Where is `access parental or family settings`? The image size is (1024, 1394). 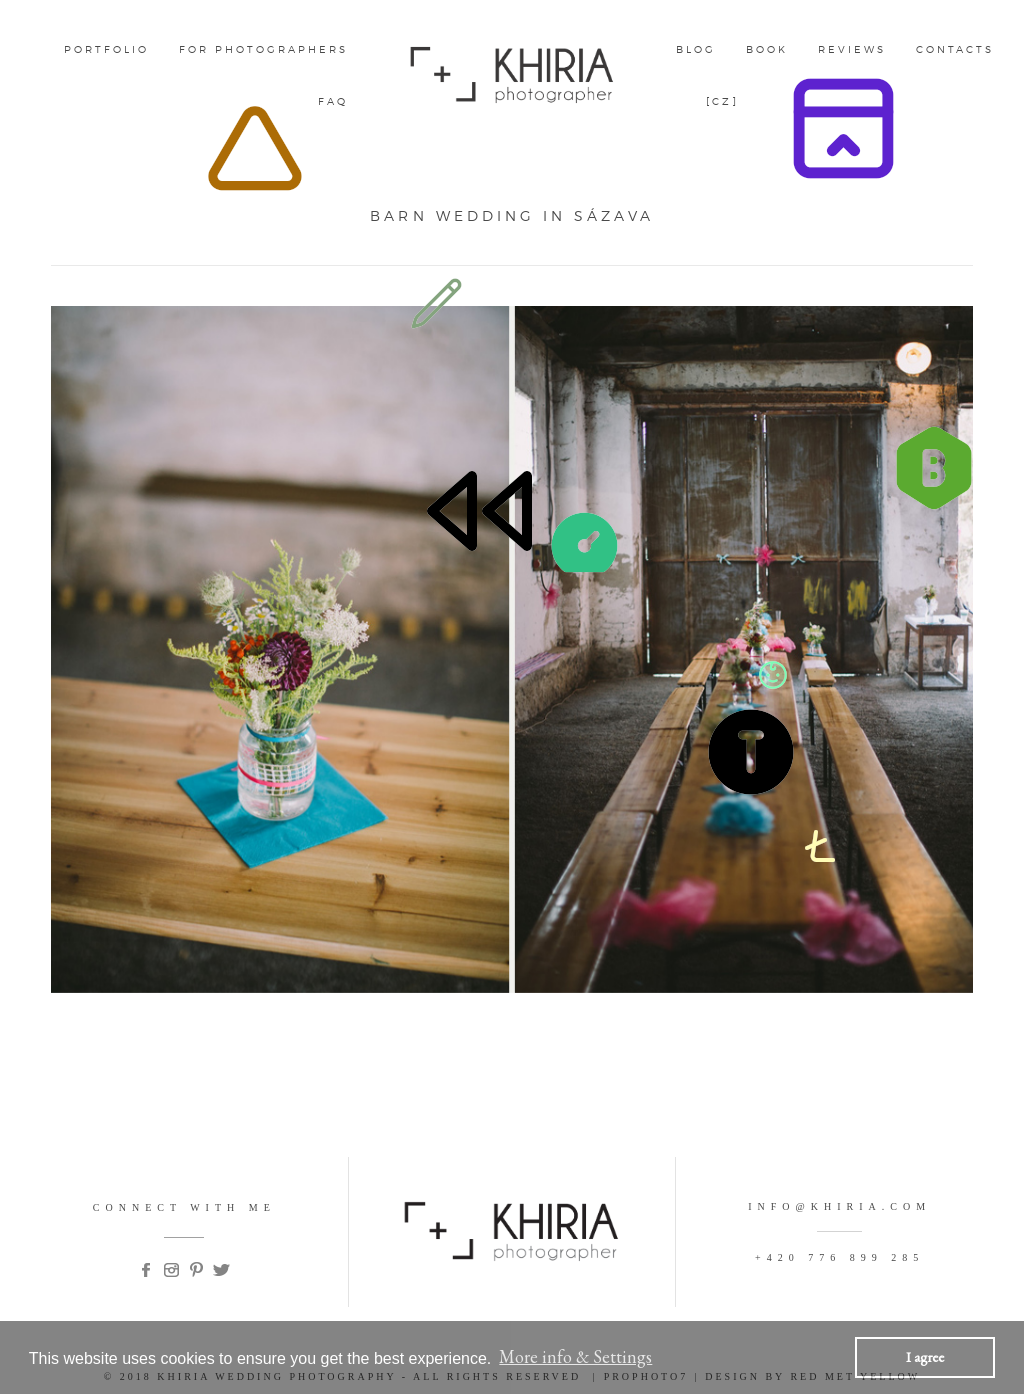 access parental or family settings is located at coordinates (773, 675).